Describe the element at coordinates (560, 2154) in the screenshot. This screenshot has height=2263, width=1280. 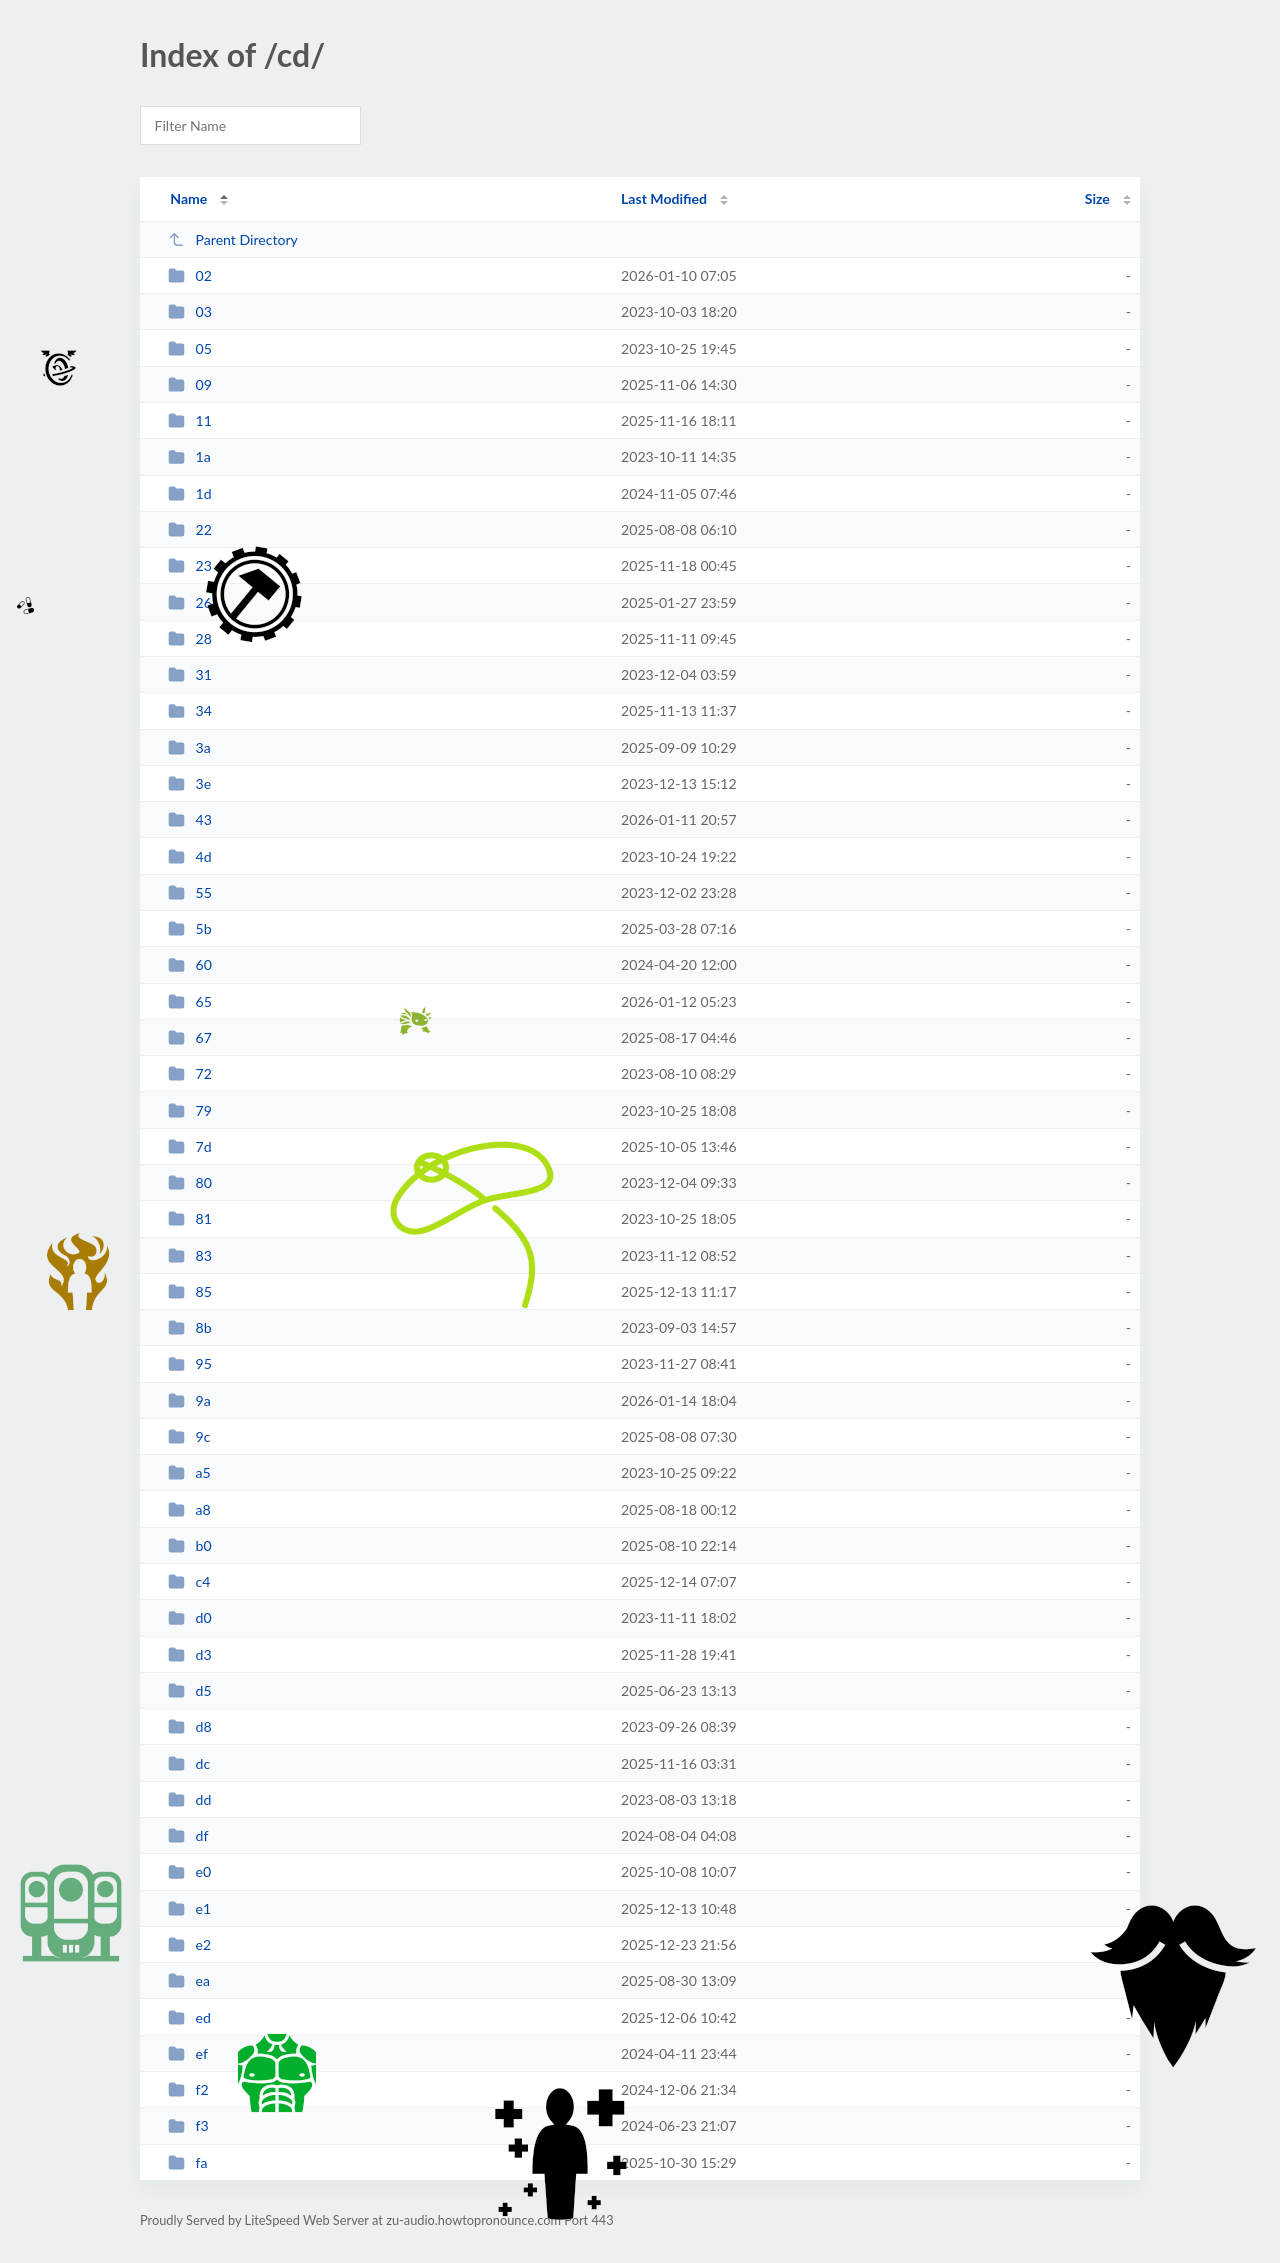
I see `activate healing ability or spell` at that location.